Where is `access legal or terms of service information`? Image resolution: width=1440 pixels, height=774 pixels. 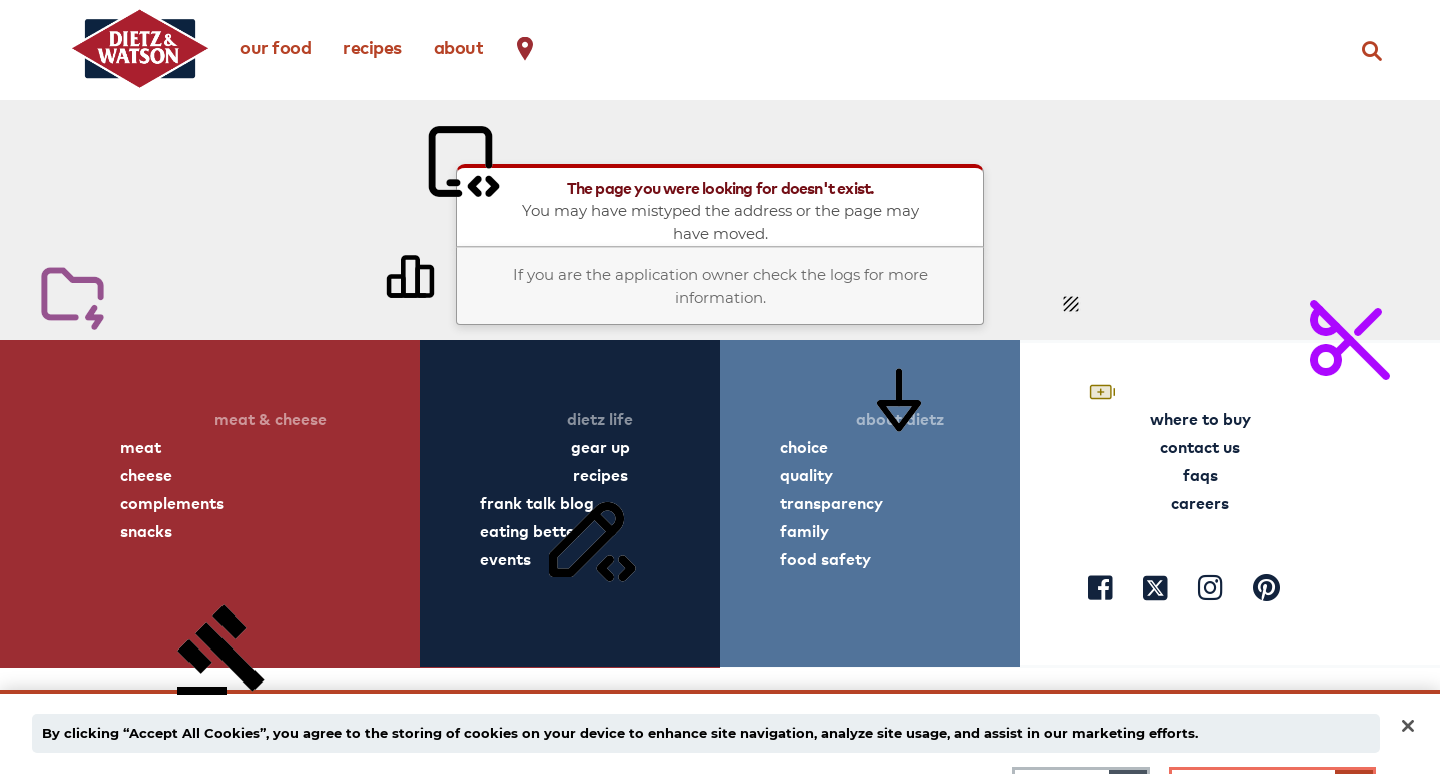
access legal or terms of service information is located at coordinates (222, 649).